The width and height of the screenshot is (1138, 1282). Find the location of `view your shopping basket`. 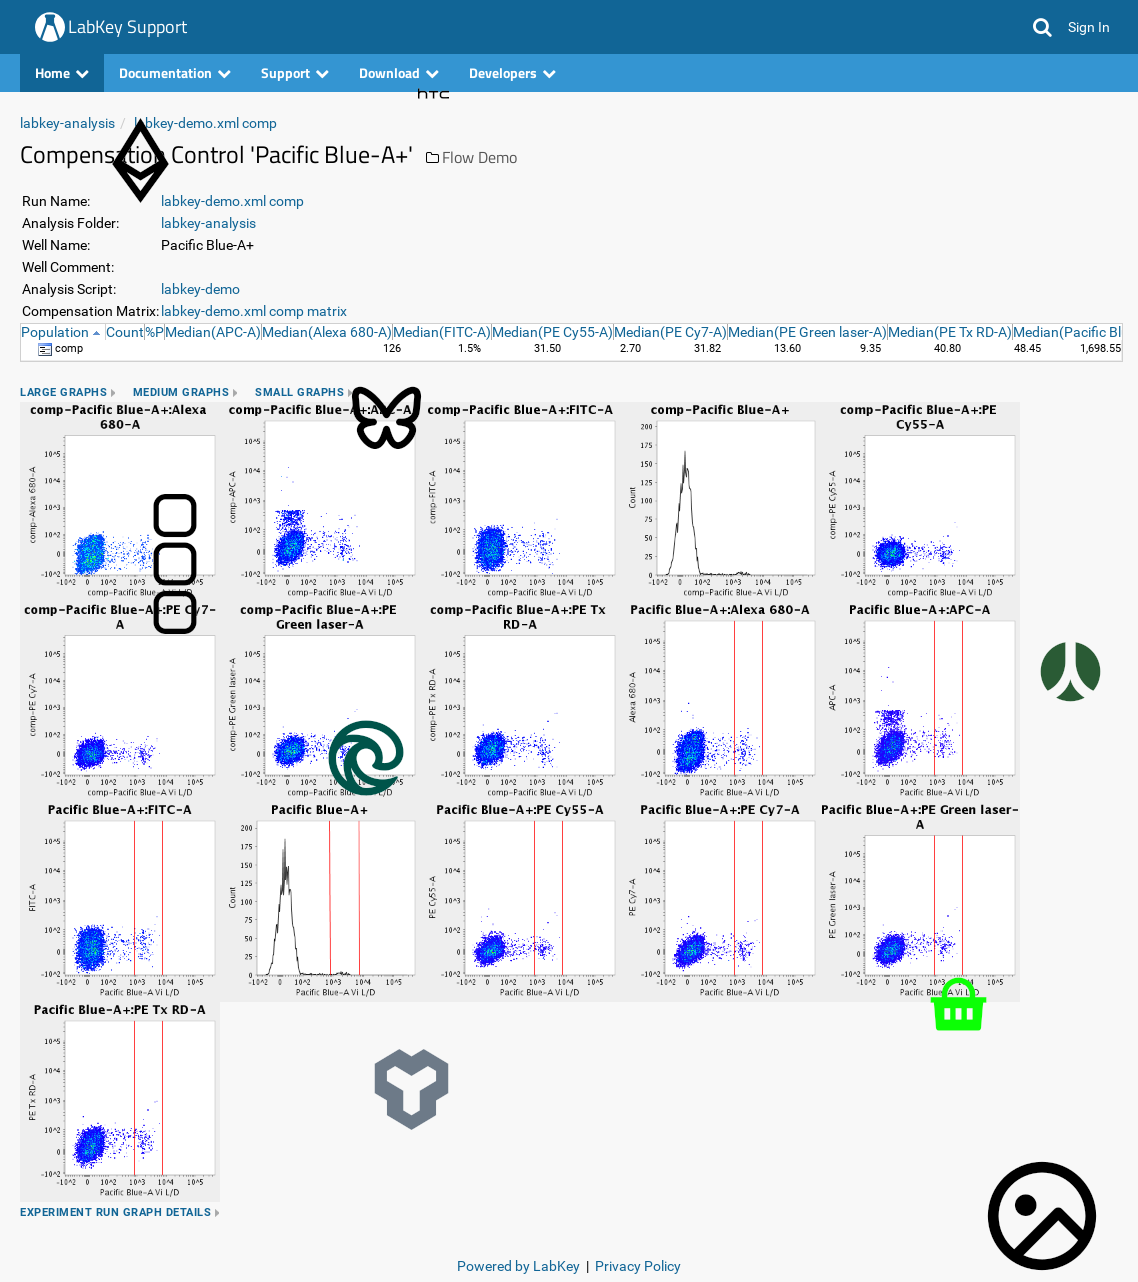

view your shopping basket is located at coordinates (958, 1005).